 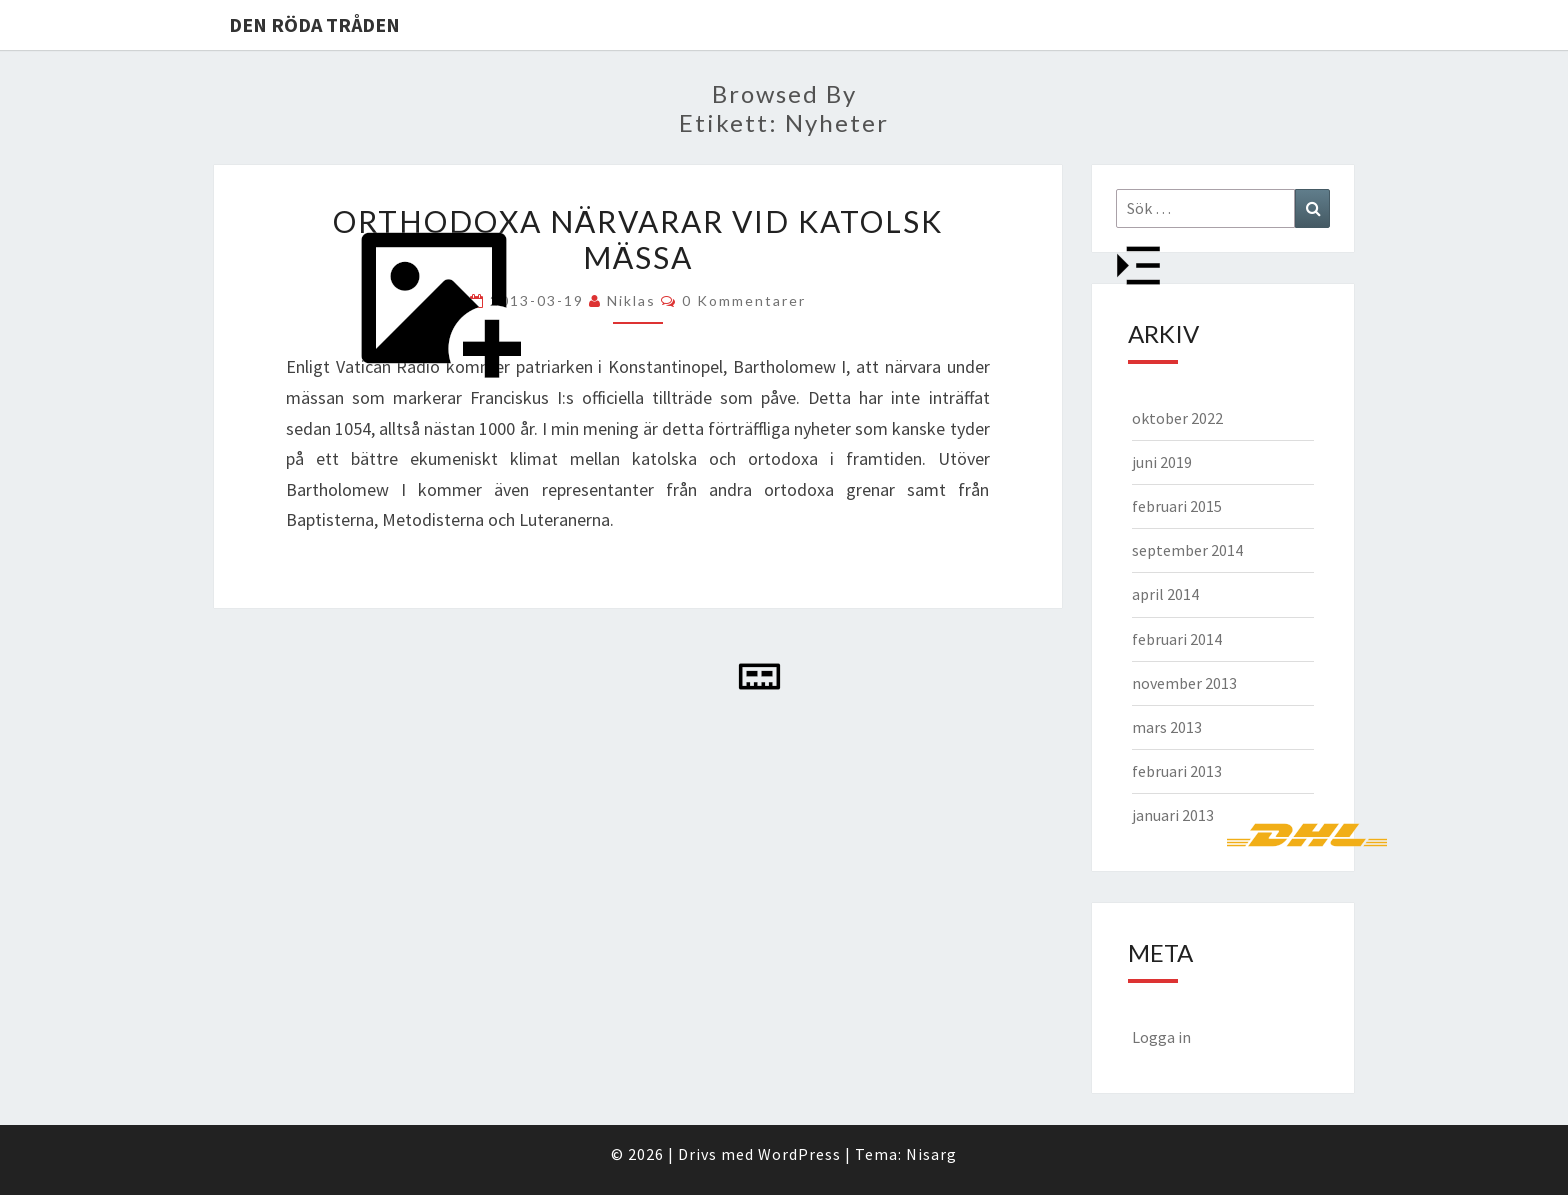 I want to click on collapse the sidebar menu, so click(x=1138, y=265).